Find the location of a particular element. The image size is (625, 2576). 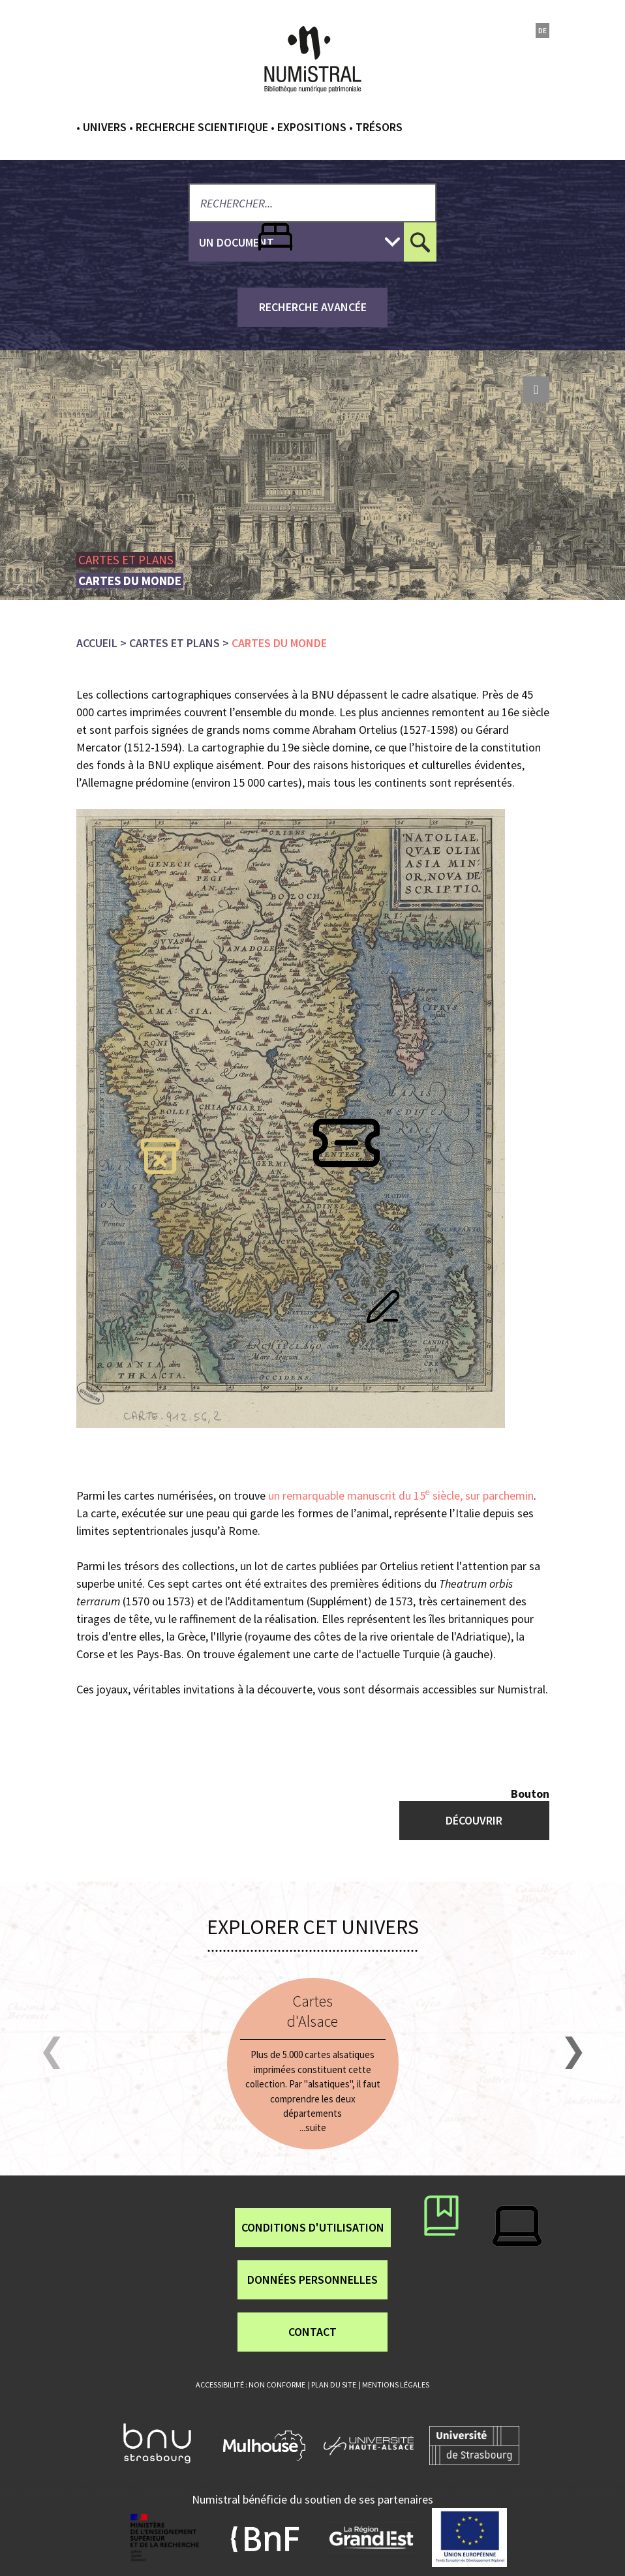

access your bookmarked reading material is located at coordinates (441, 2215).